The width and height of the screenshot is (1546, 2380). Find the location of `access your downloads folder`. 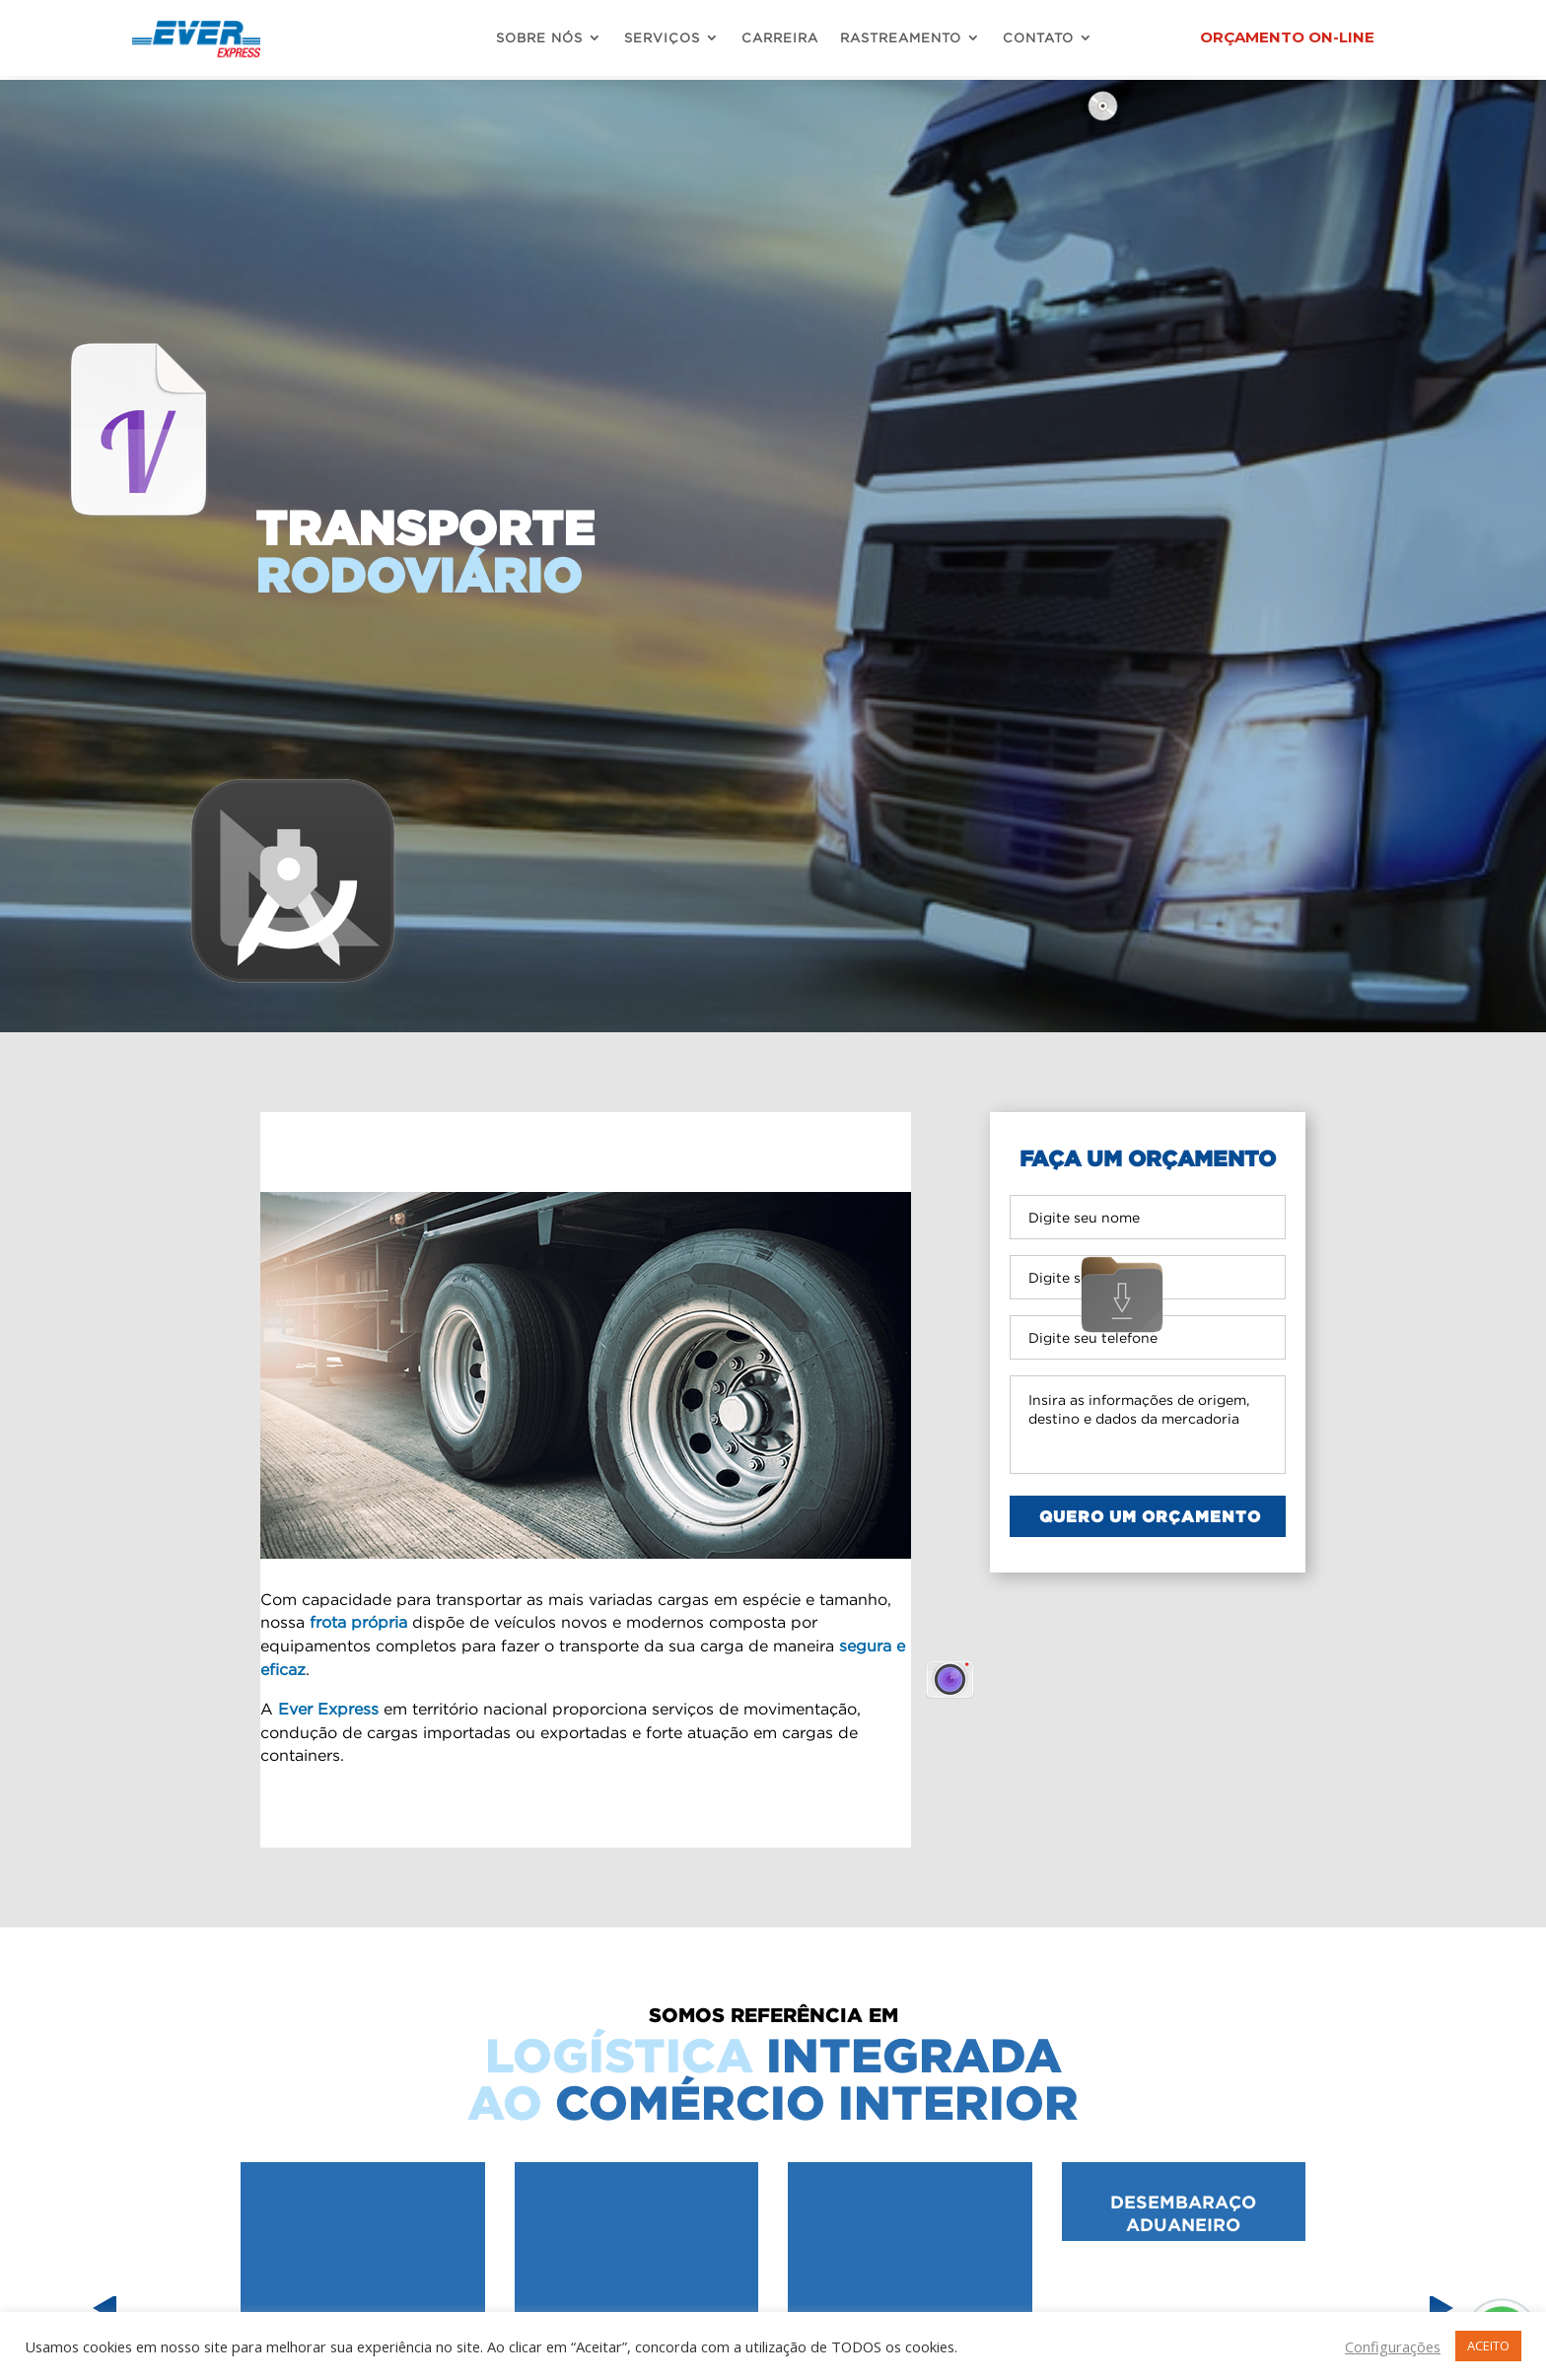

access your downloads folder is located at coordinates (1122, 1295).